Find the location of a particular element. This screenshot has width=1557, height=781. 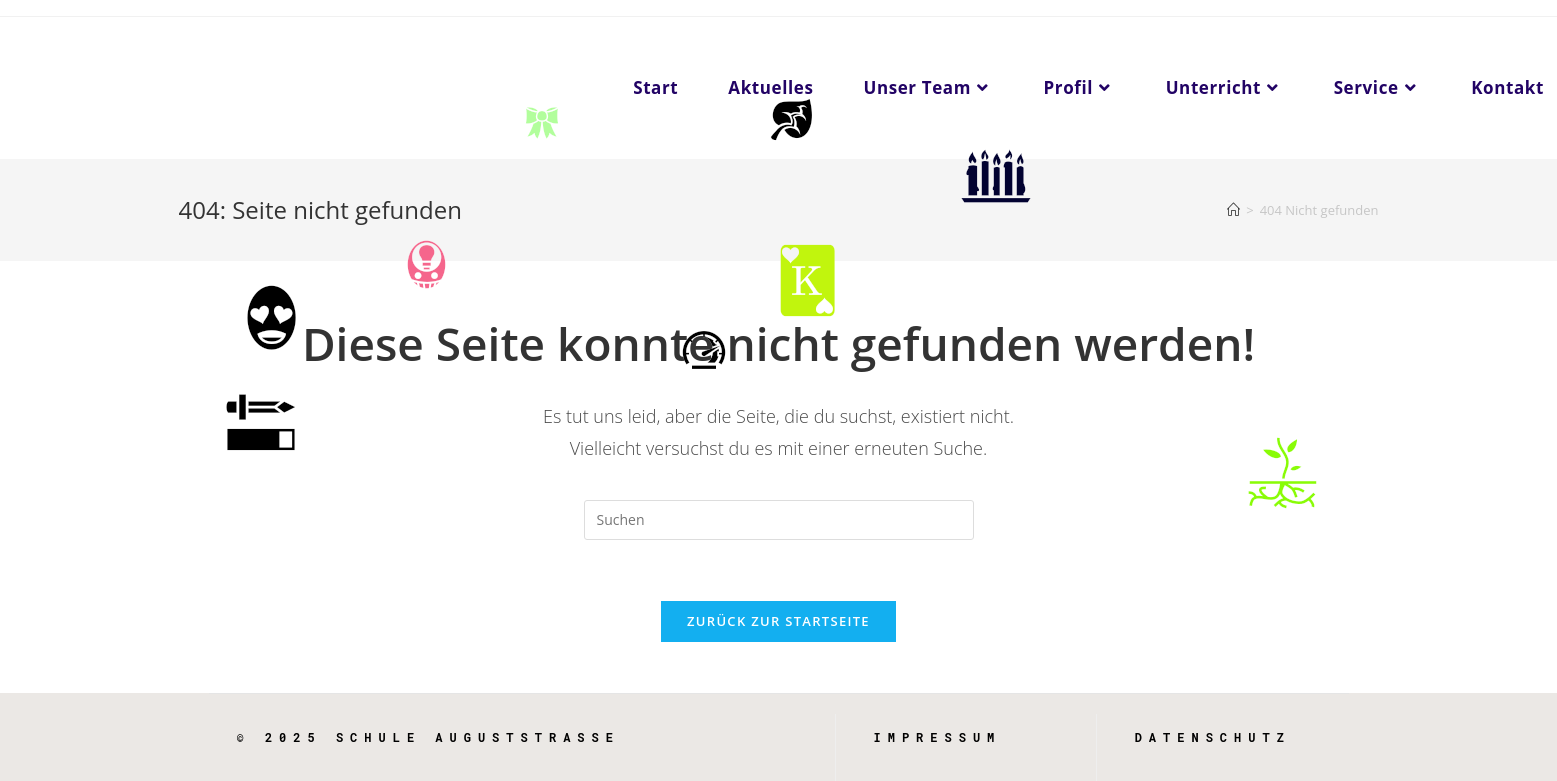

view speed or performance metrics is located at coordinates (704, 350).